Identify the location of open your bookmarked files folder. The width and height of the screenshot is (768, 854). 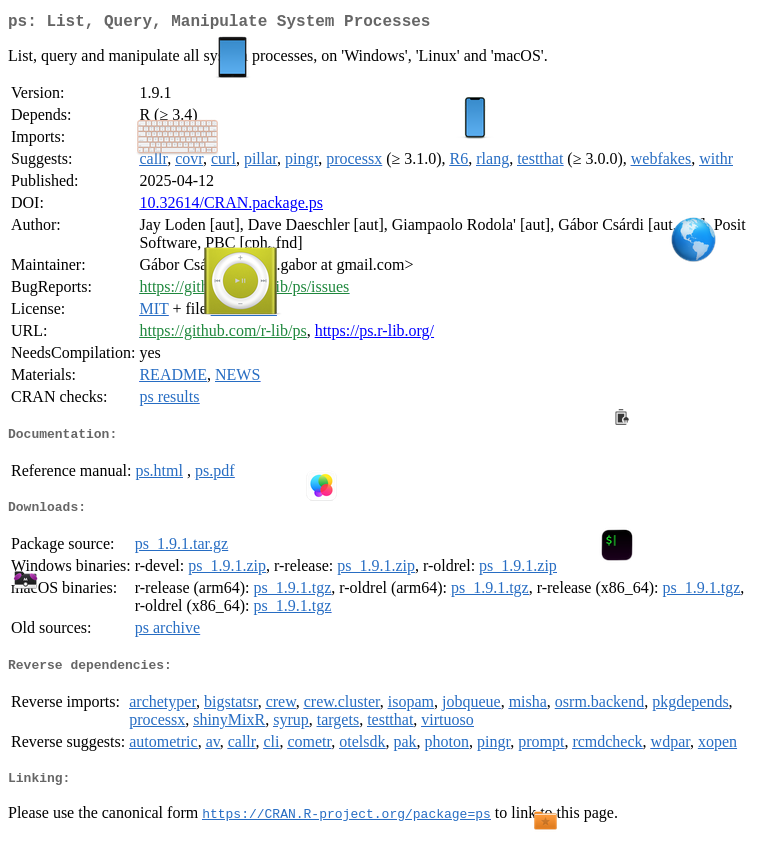
(545, 820).